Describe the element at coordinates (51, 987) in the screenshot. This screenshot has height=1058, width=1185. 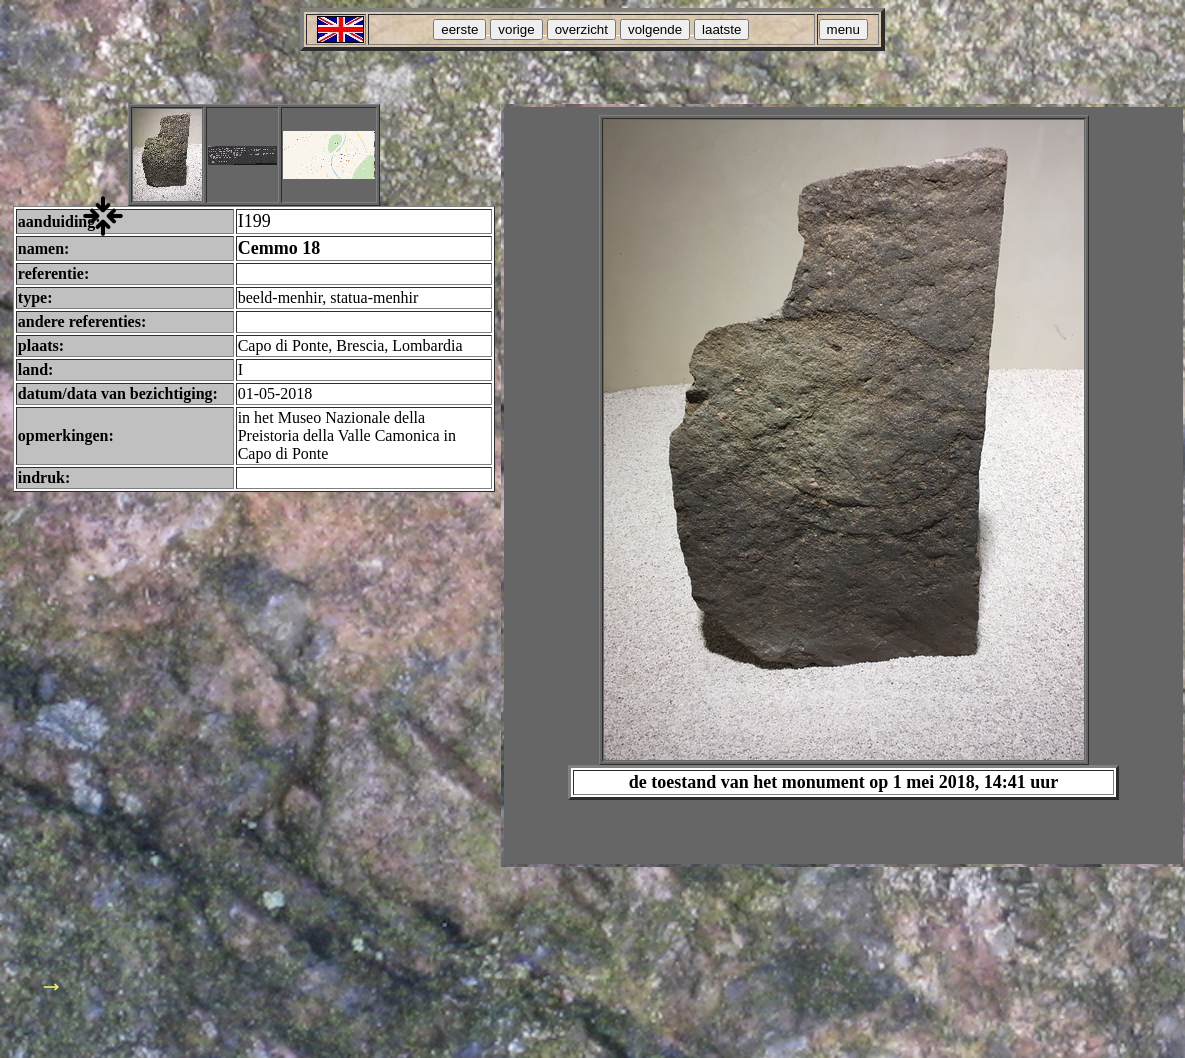
I see `move item to the right` at that location.